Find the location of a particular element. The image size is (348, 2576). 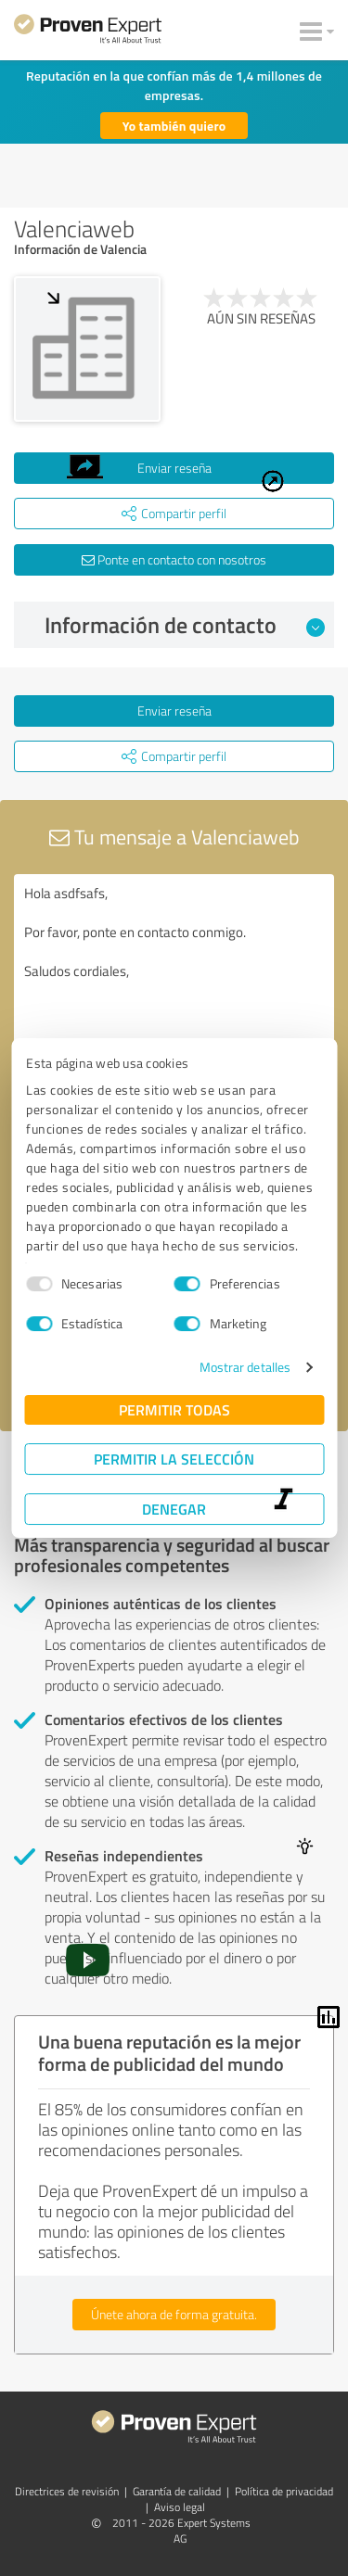

apply italic formatting to selected text is located at coordinates (283, 1500).